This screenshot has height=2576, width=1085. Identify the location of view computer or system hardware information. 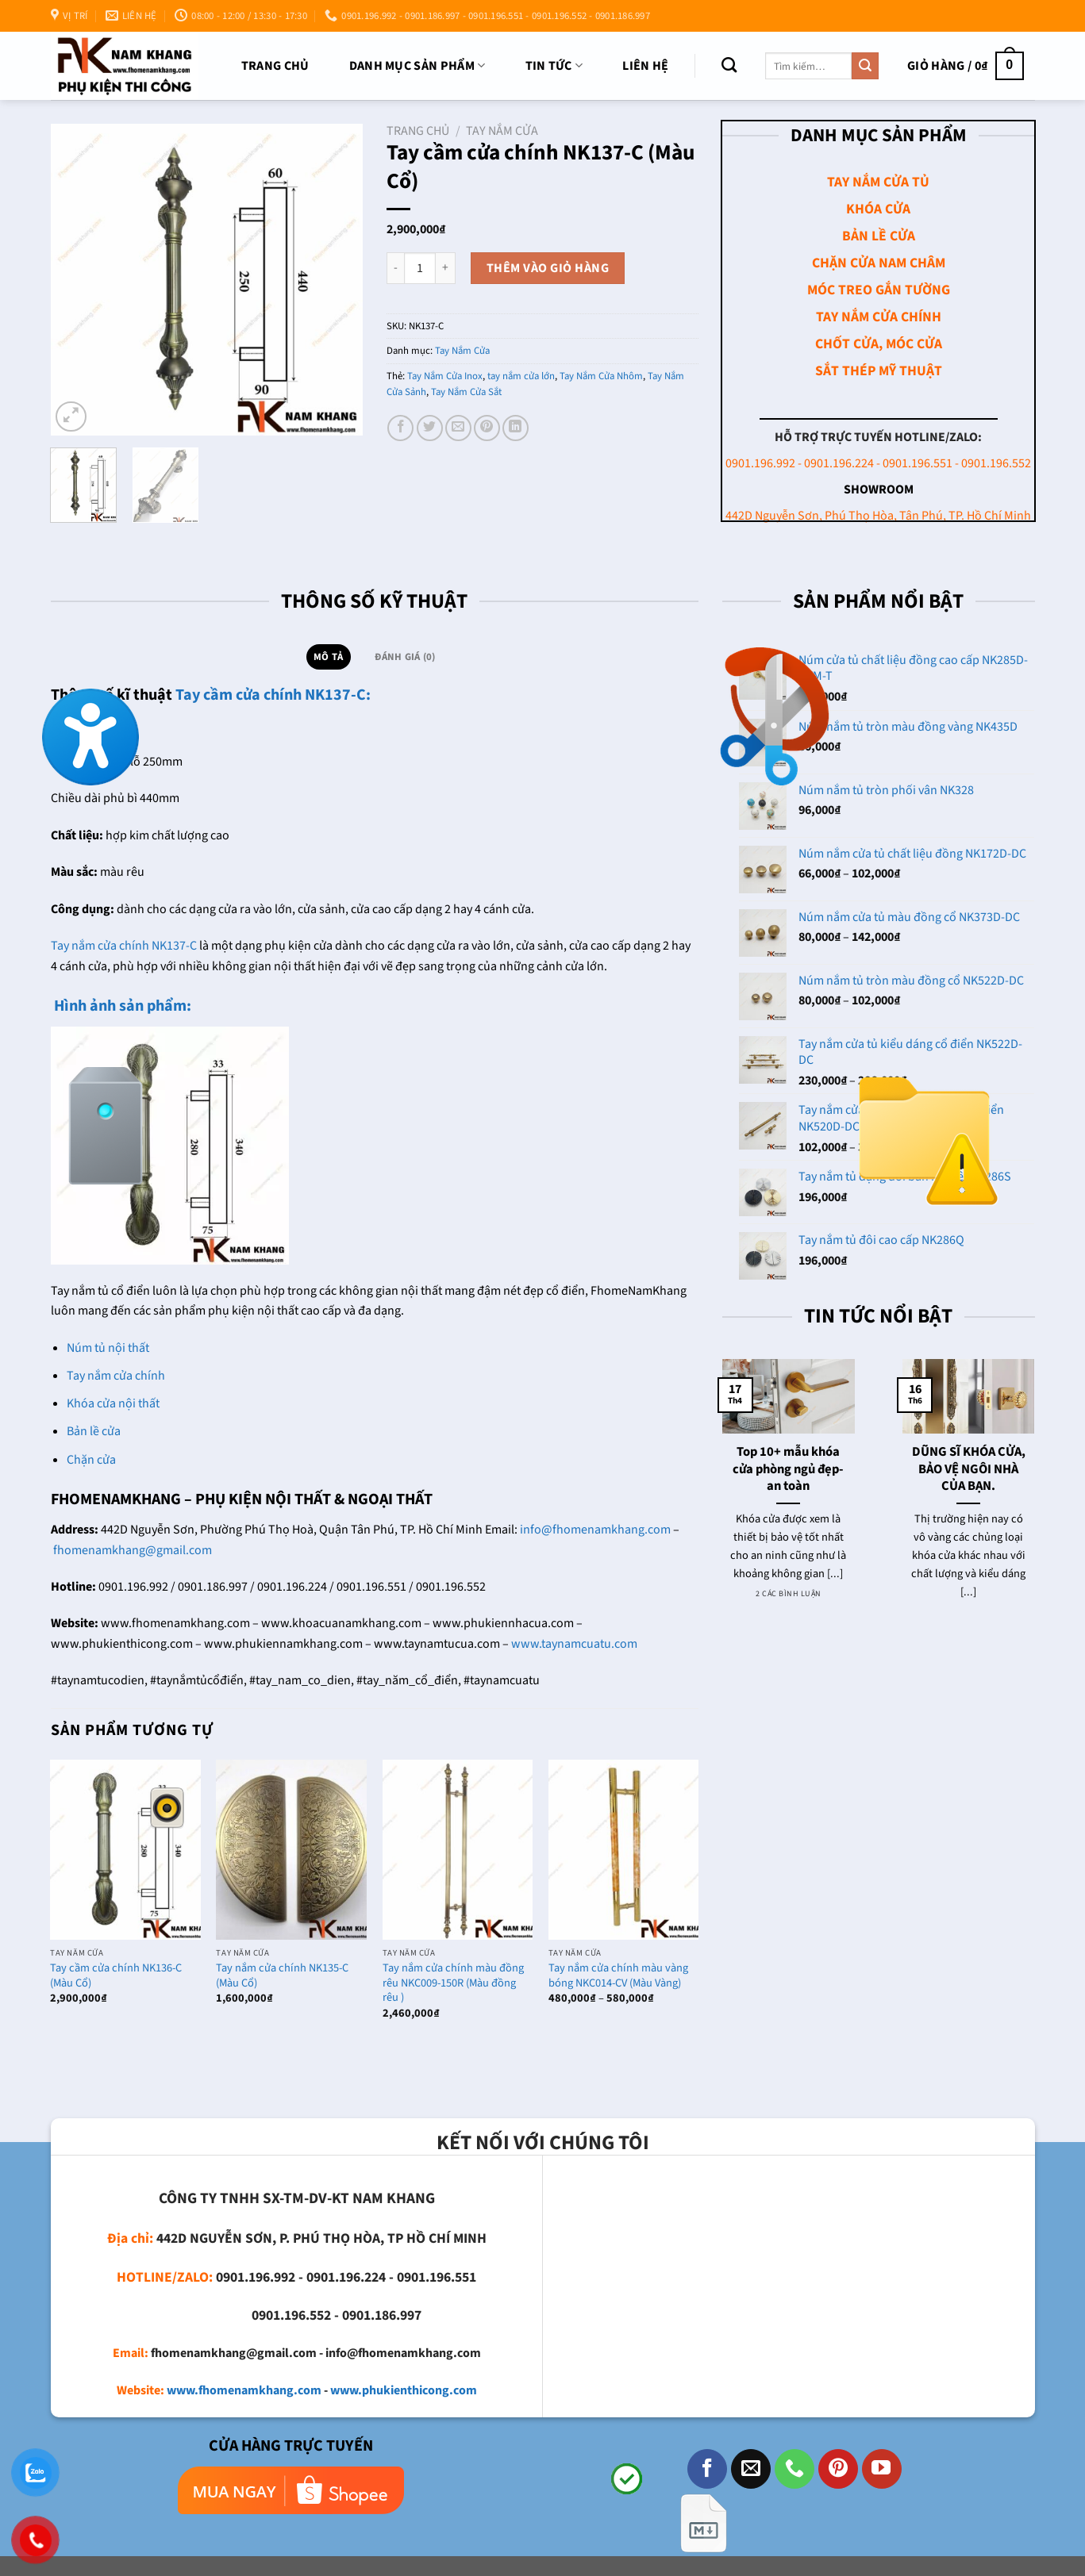
(106, 1126).